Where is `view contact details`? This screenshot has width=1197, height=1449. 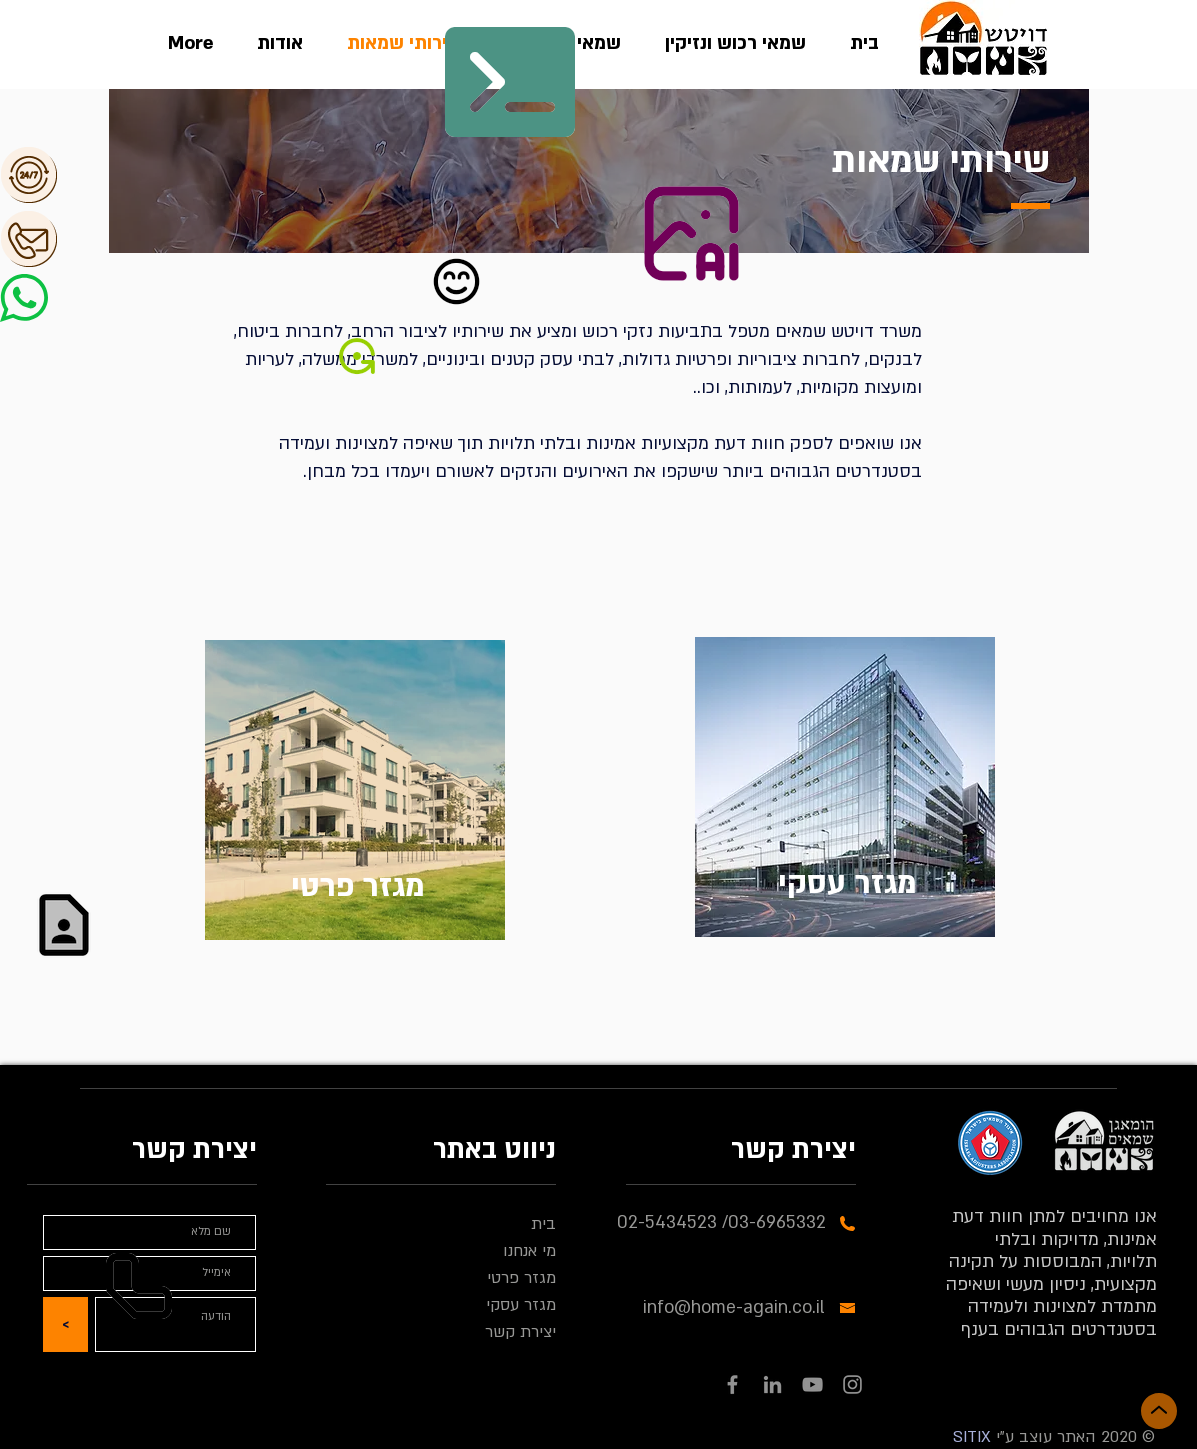 view contact details is located at coordinates (64, 925).